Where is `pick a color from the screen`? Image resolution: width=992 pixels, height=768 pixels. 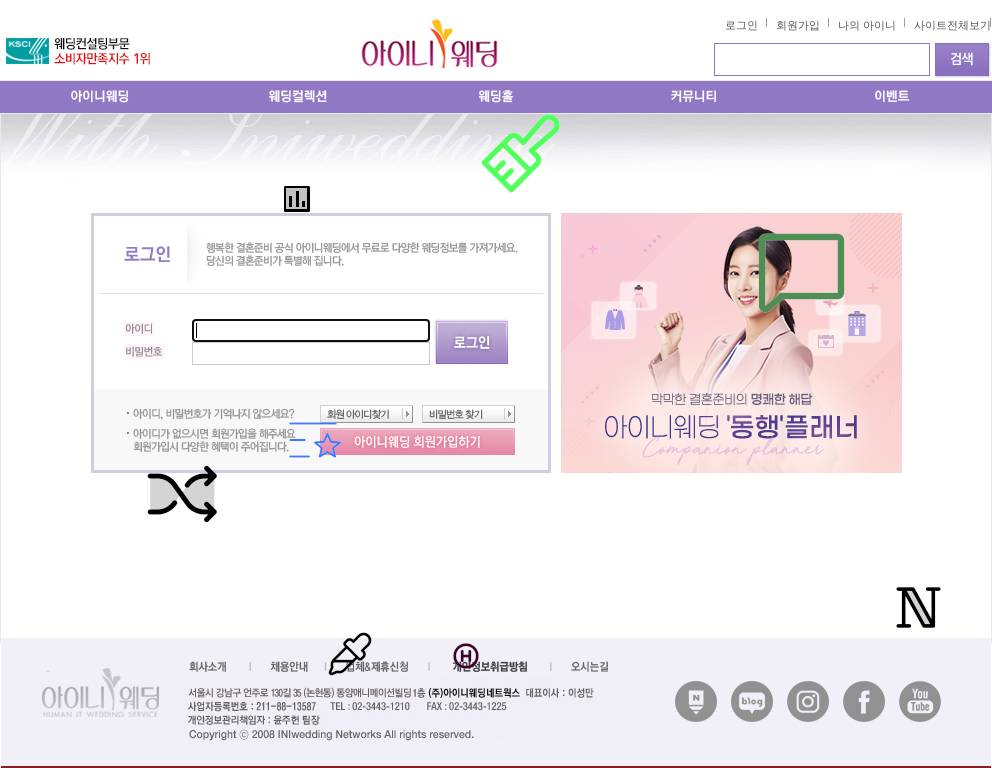
pick a color from the screen is located at coordinates (350, 654).